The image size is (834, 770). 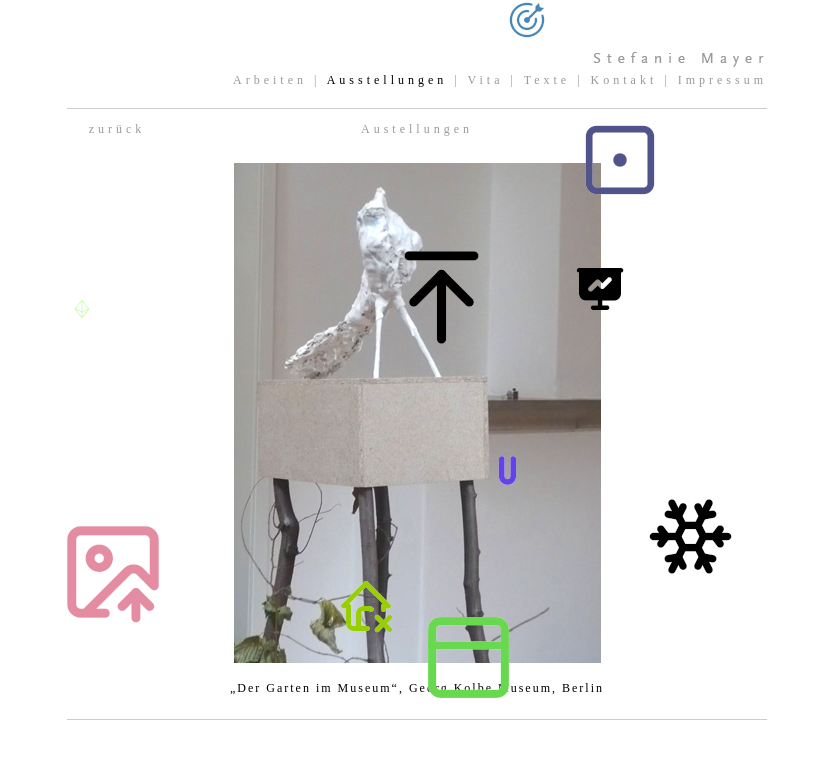 I want to click on start a presentation or slideshow, so click(x=600, y=289).